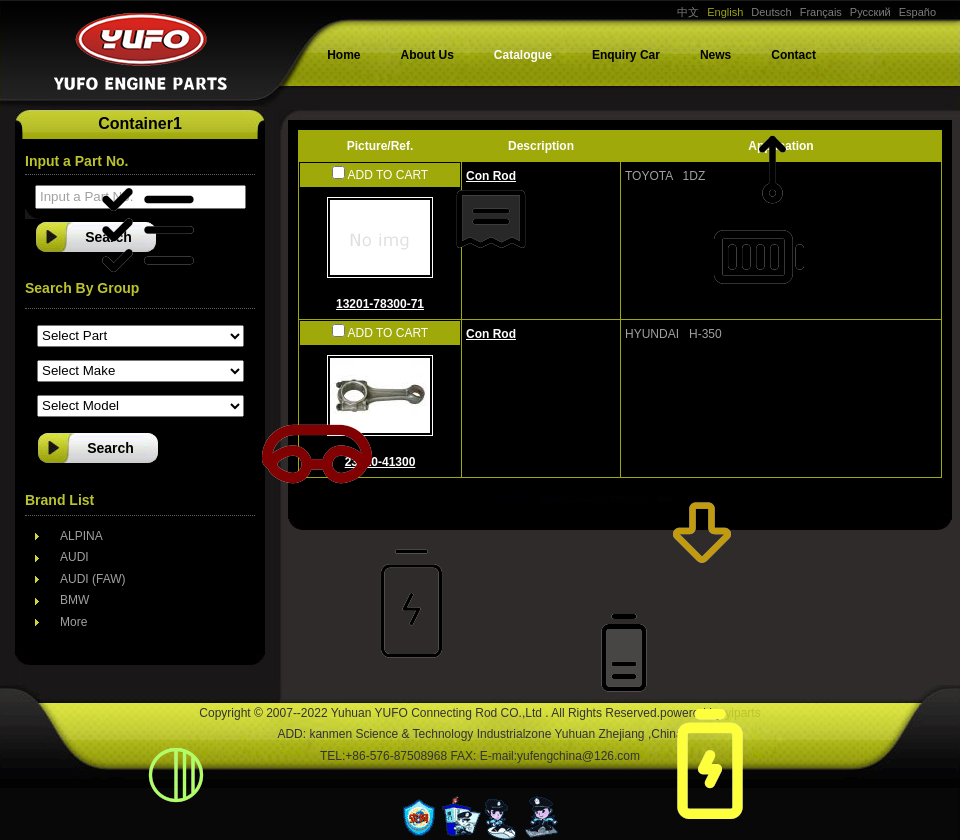  What do you see at coordinates (759, 257) in the screenshot?
I see `indicates battery is fully charged` at bounding box center [759, 257].